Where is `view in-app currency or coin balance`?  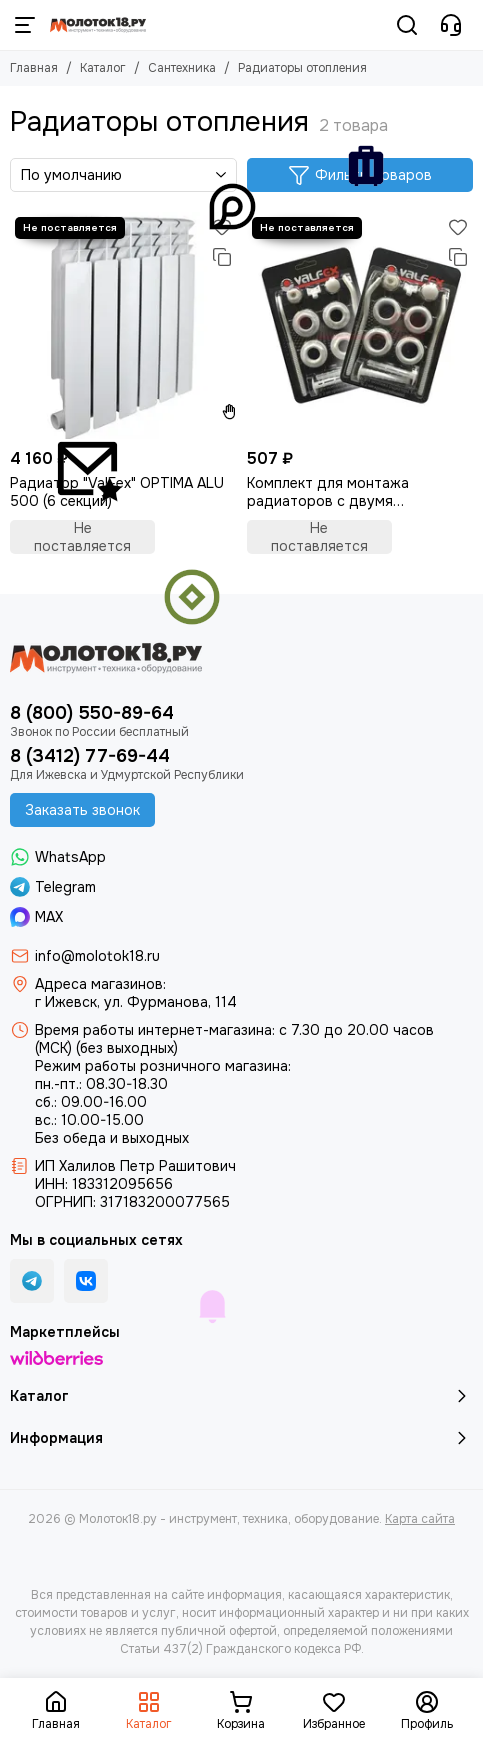 view in-app currency or coin balance is located at coordinates (192, 597).